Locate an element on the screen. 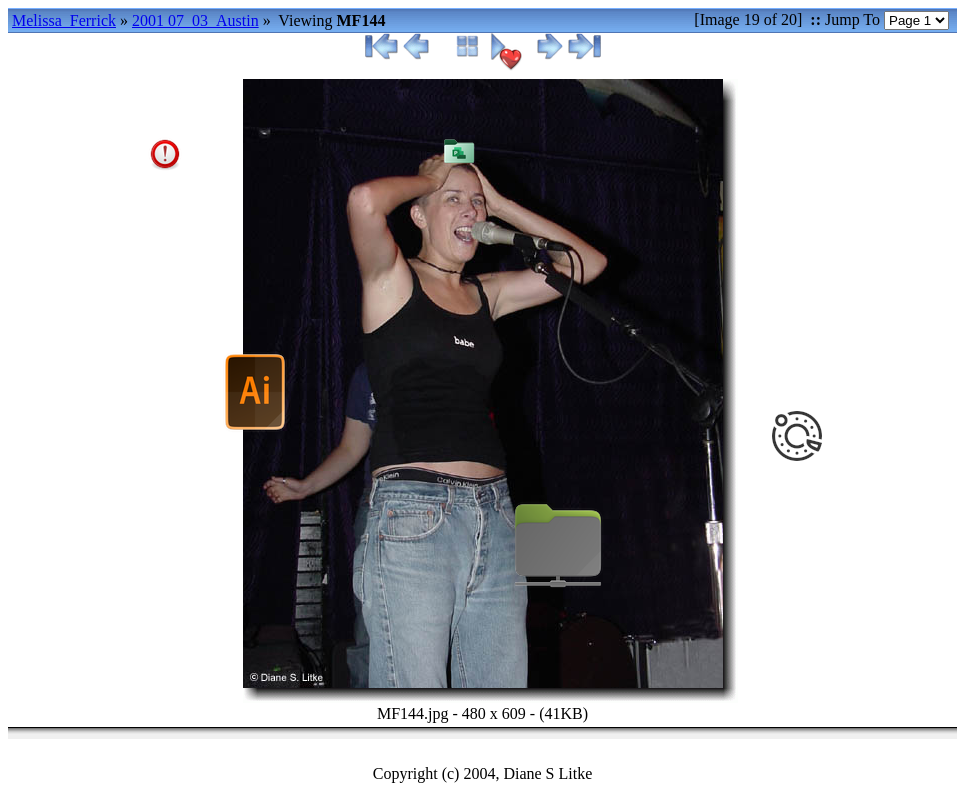 Image resolution: width=965 pixels, height=791 pixels. access your favorite items is located at coordinates (511, 59).